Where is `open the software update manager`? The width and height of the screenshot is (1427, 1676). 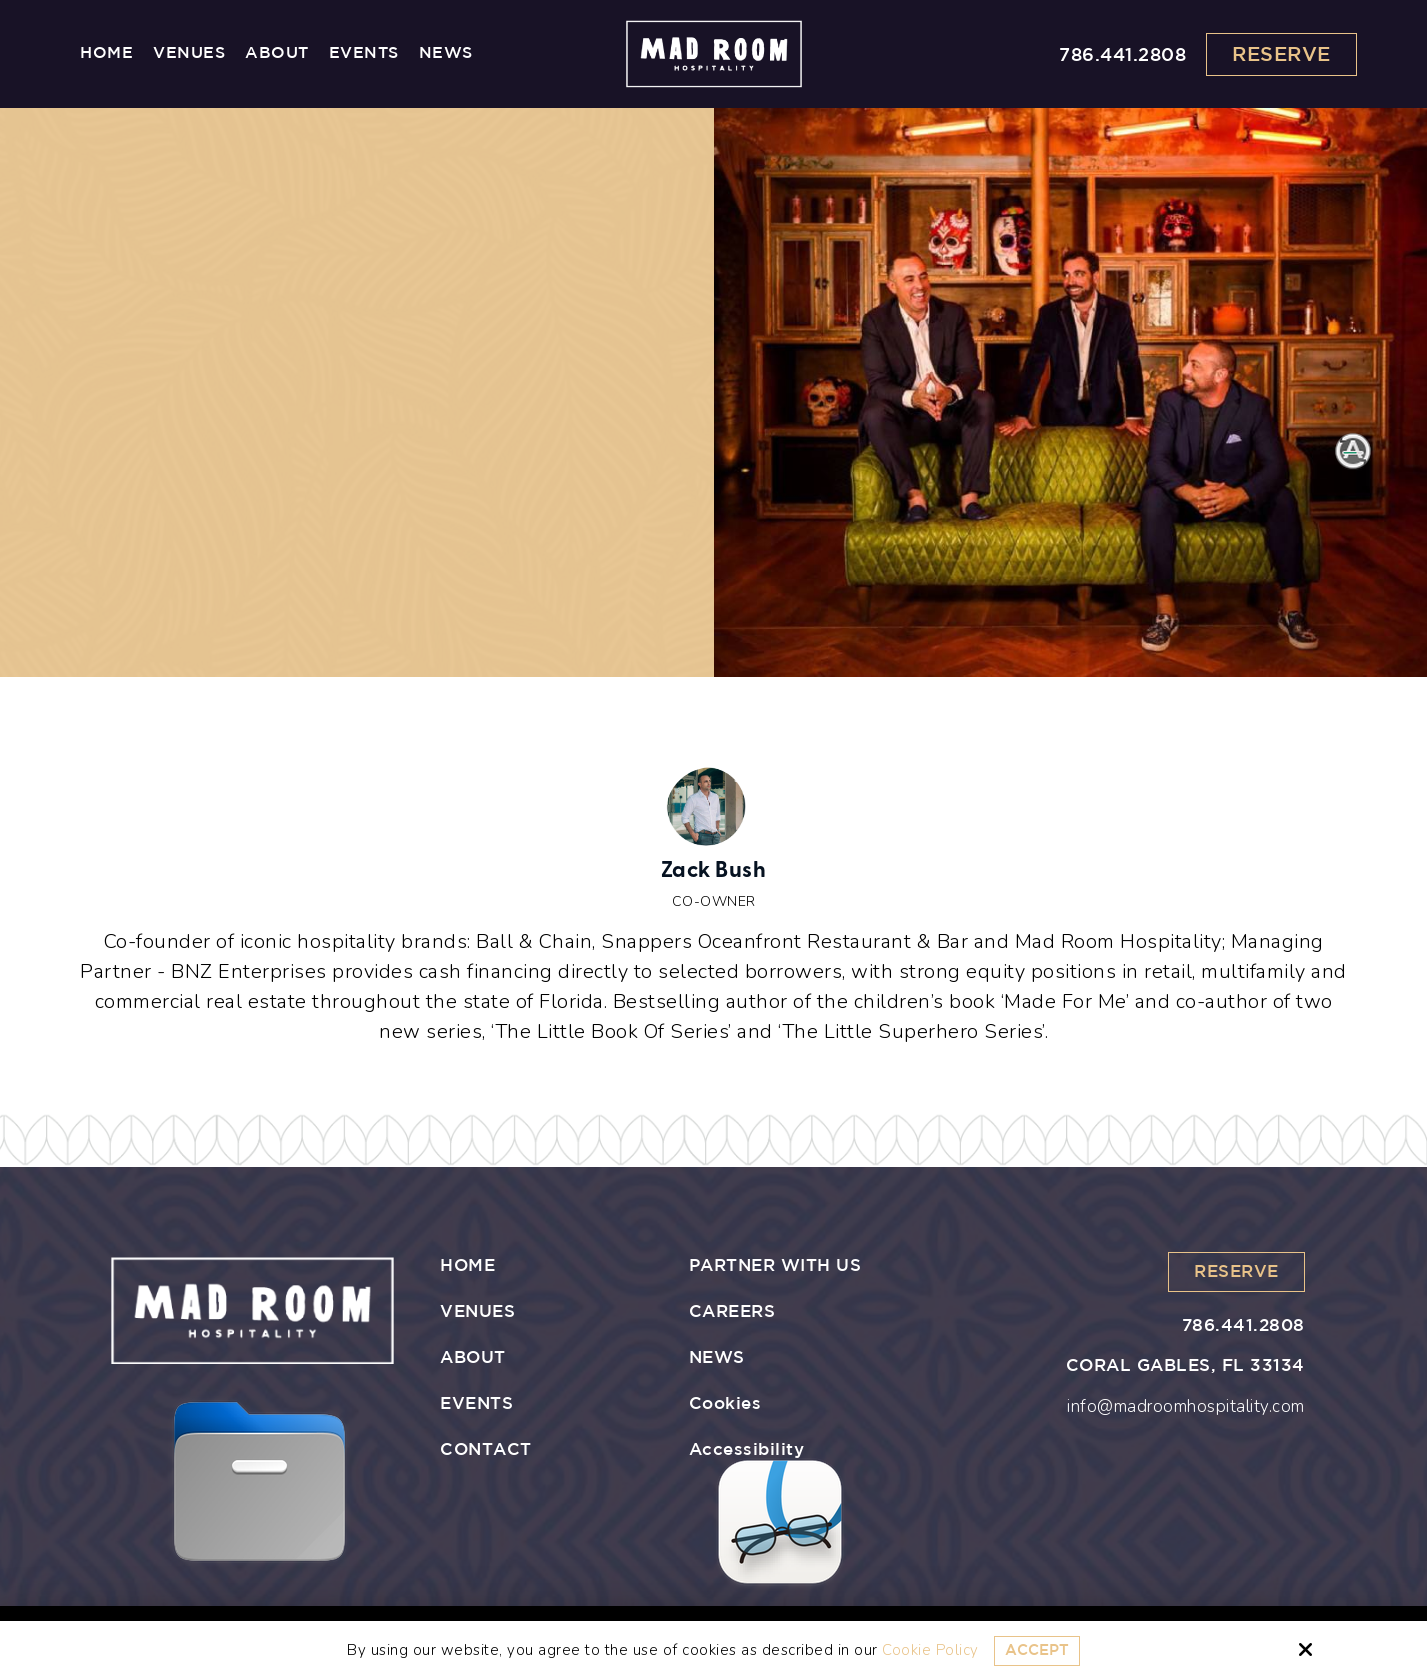 open the software update manager is located at coordinates (1353, 451).